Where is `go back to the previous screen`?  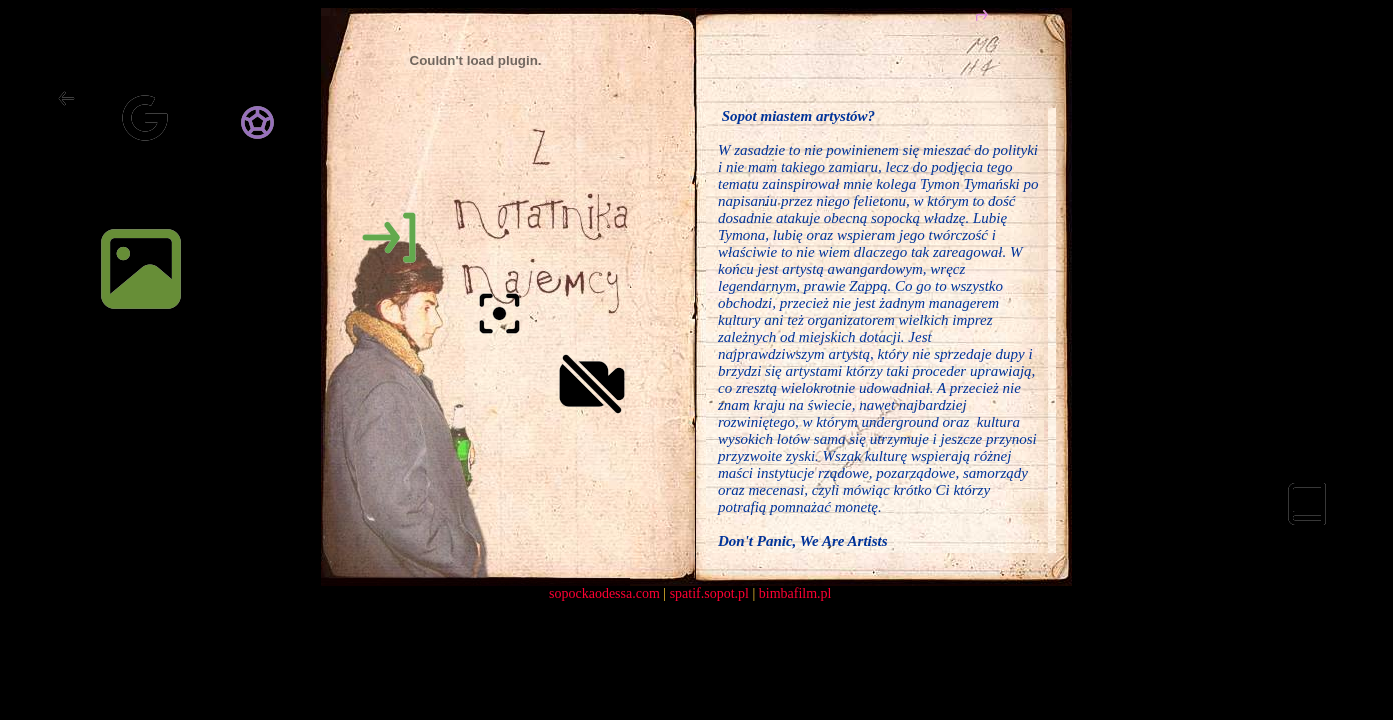 go back to the previous screen is located at coordinates (66, 98).